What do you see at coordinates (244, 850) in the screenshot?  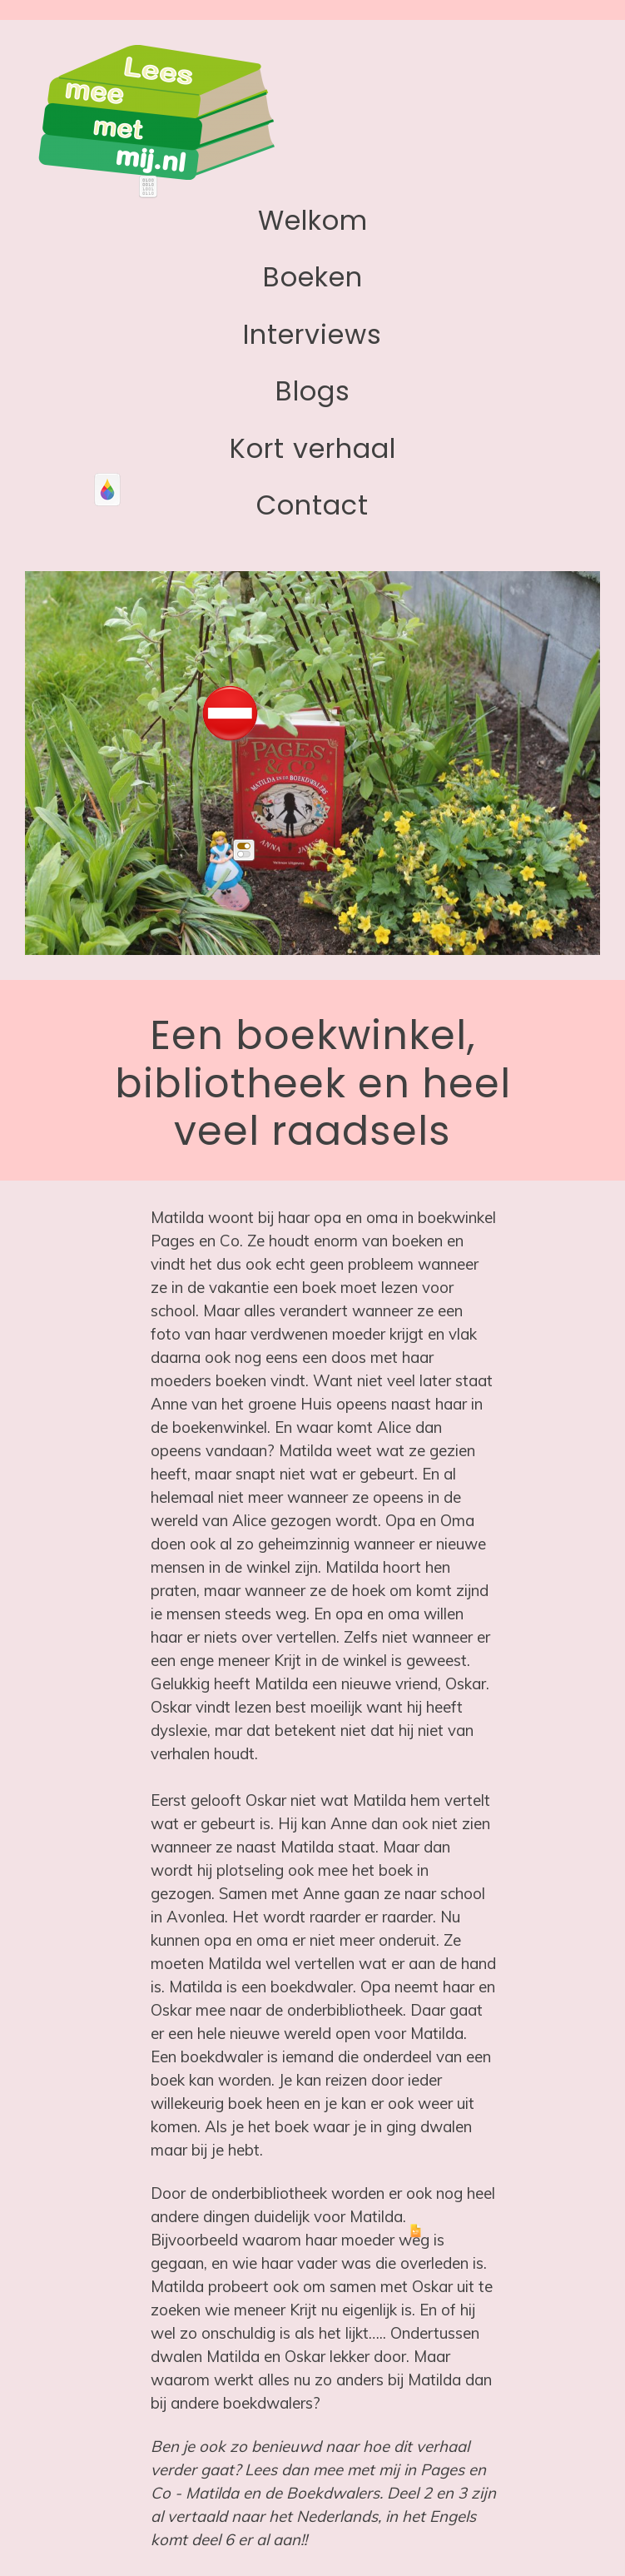 I see `open unity tweak tool settings` at bounding box center [244, 850].